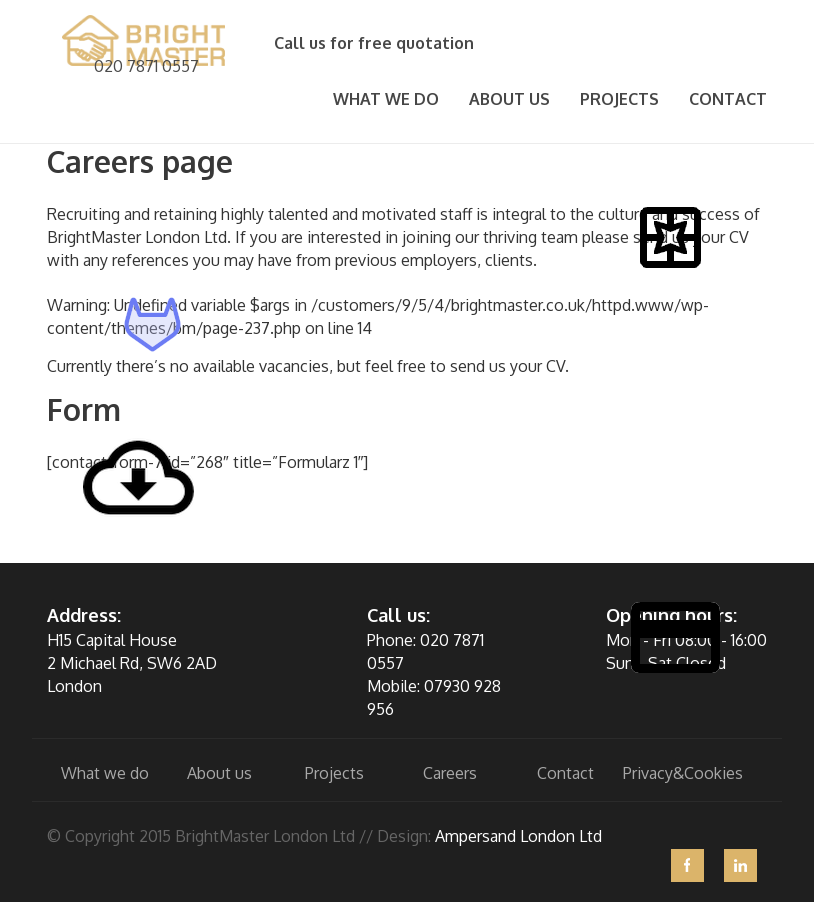 This screenshot has width=814, height=902. I want to click on view pages or documents, so click(670, 237).